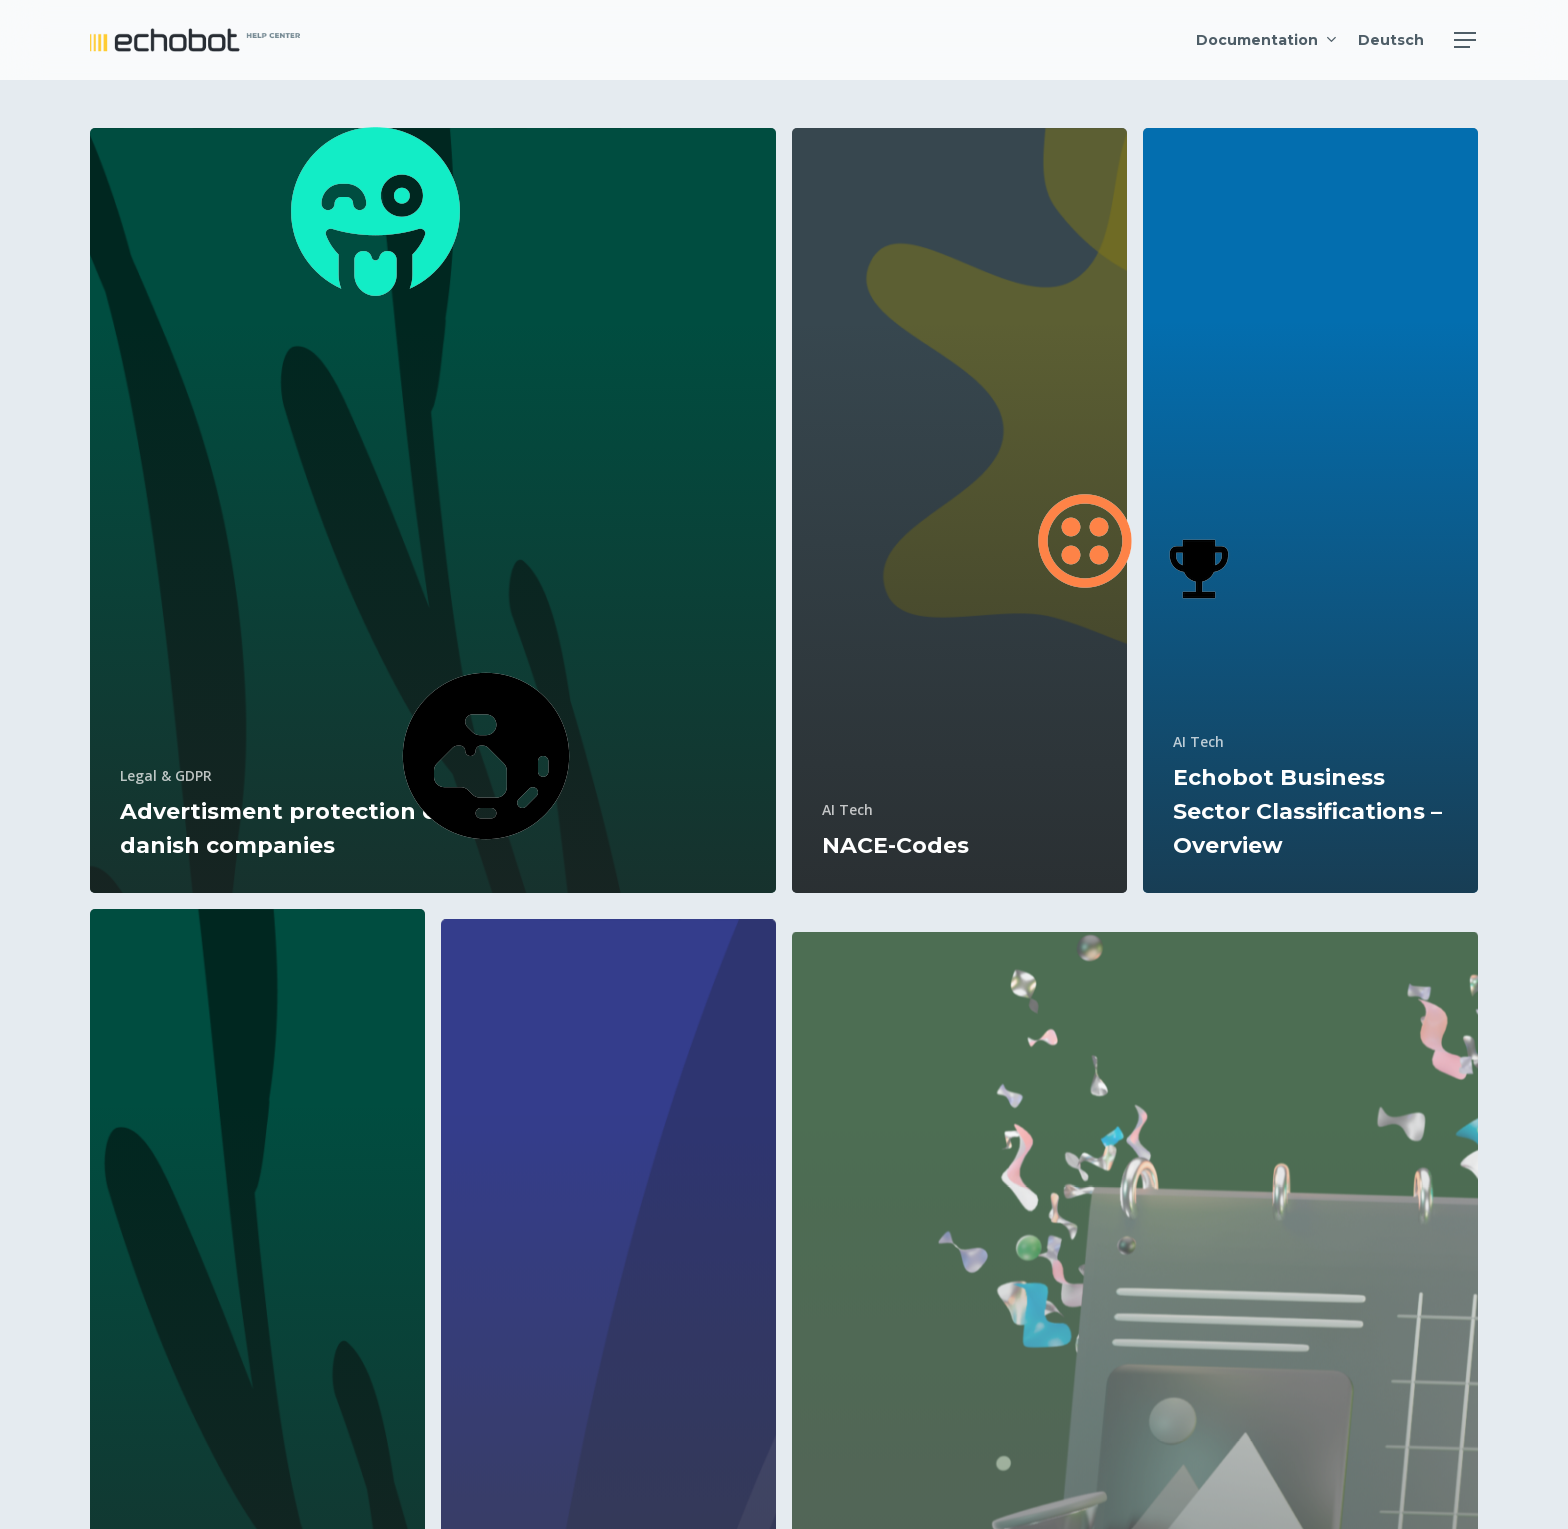  Describe the element at coordinates (375, 211) in the screenshot. I see `react with a playful or silly expression` at that location.